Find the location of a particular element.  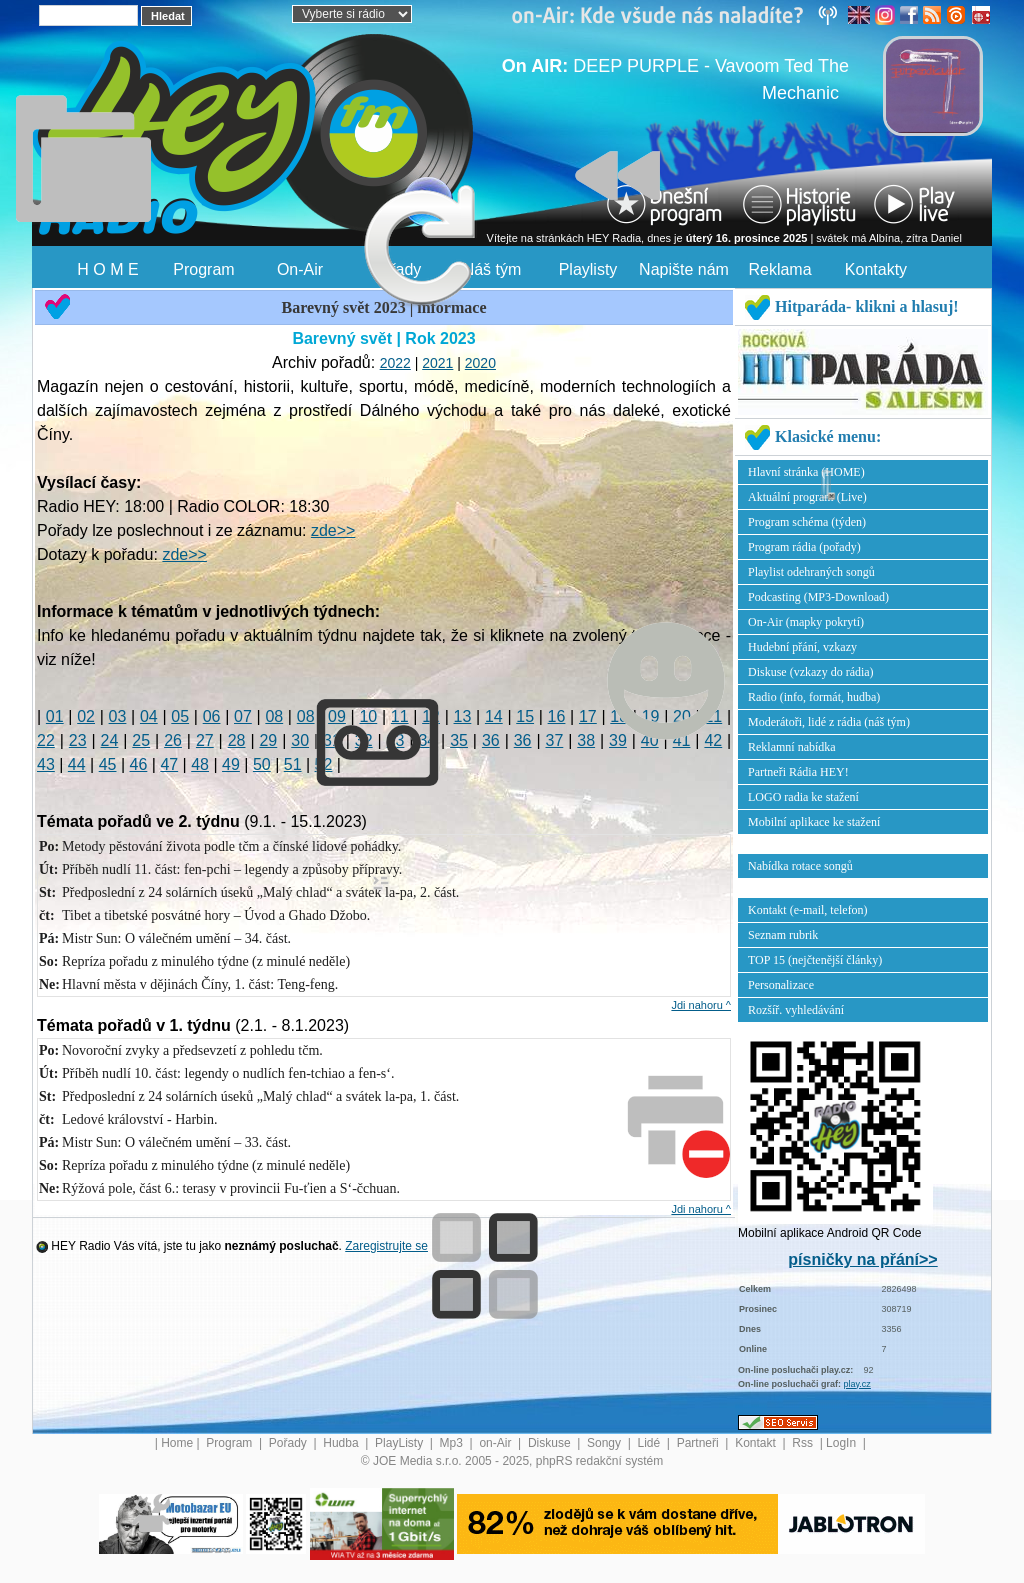

react with a happy emoji is located at coordinates (666, 681).